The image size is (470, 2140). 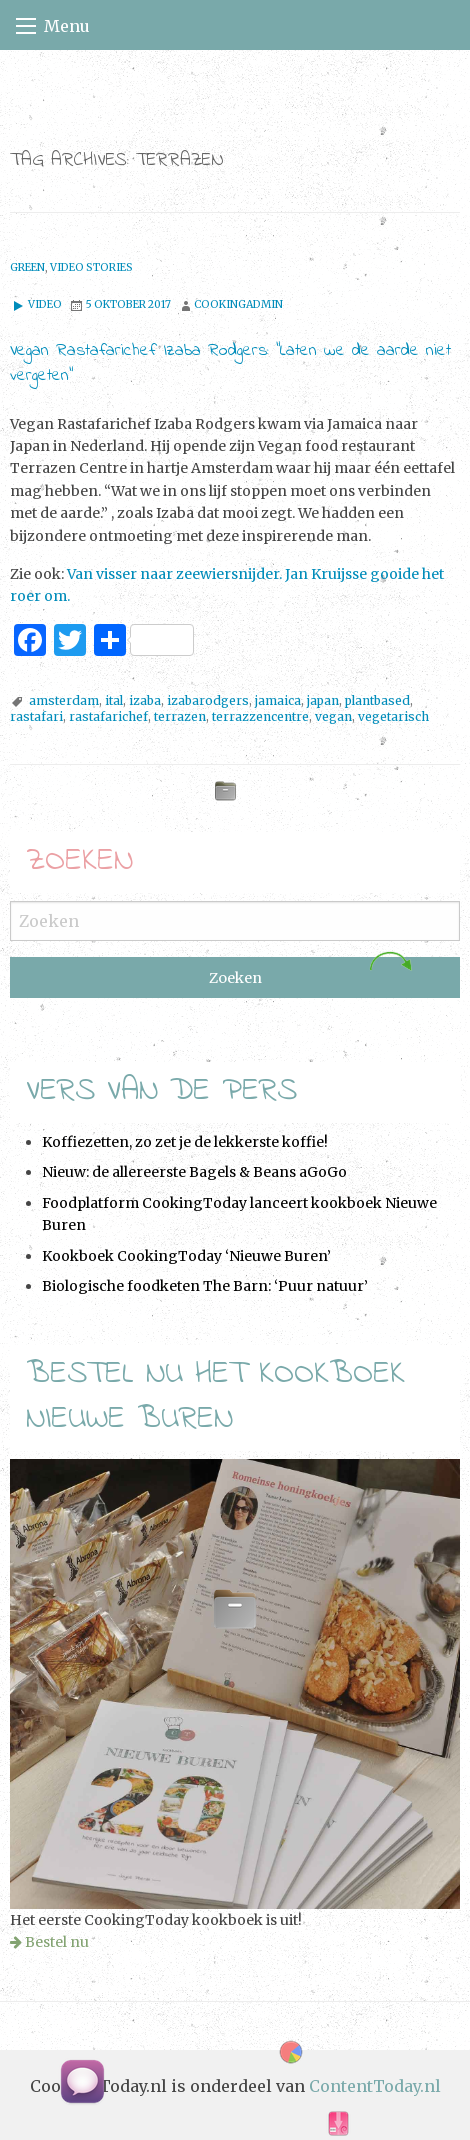 What do you see at coordinates (338, 2123) in the screenshot?
I see `open synaptic package manager` at bounding box center [338, 2123].